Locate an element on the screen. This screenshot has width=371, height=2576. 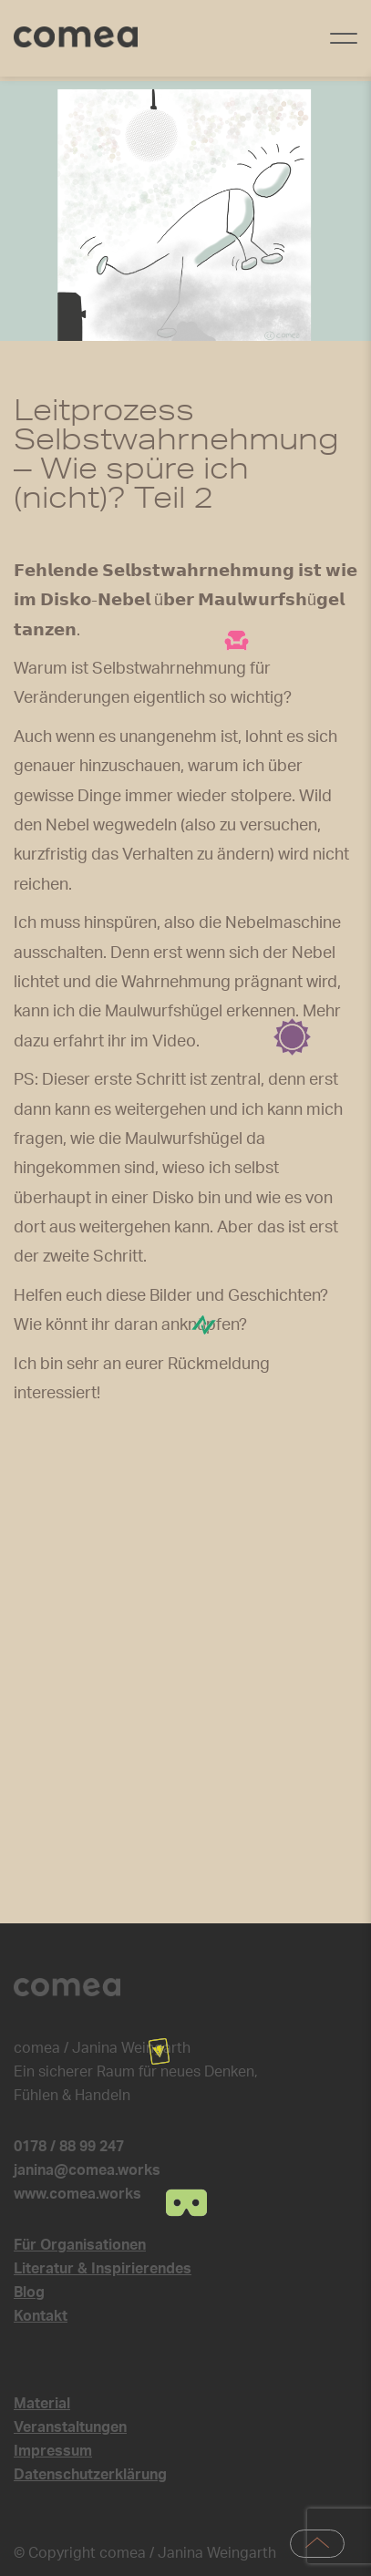
open the AccuWeather app is located at coordinates (292, 1036).